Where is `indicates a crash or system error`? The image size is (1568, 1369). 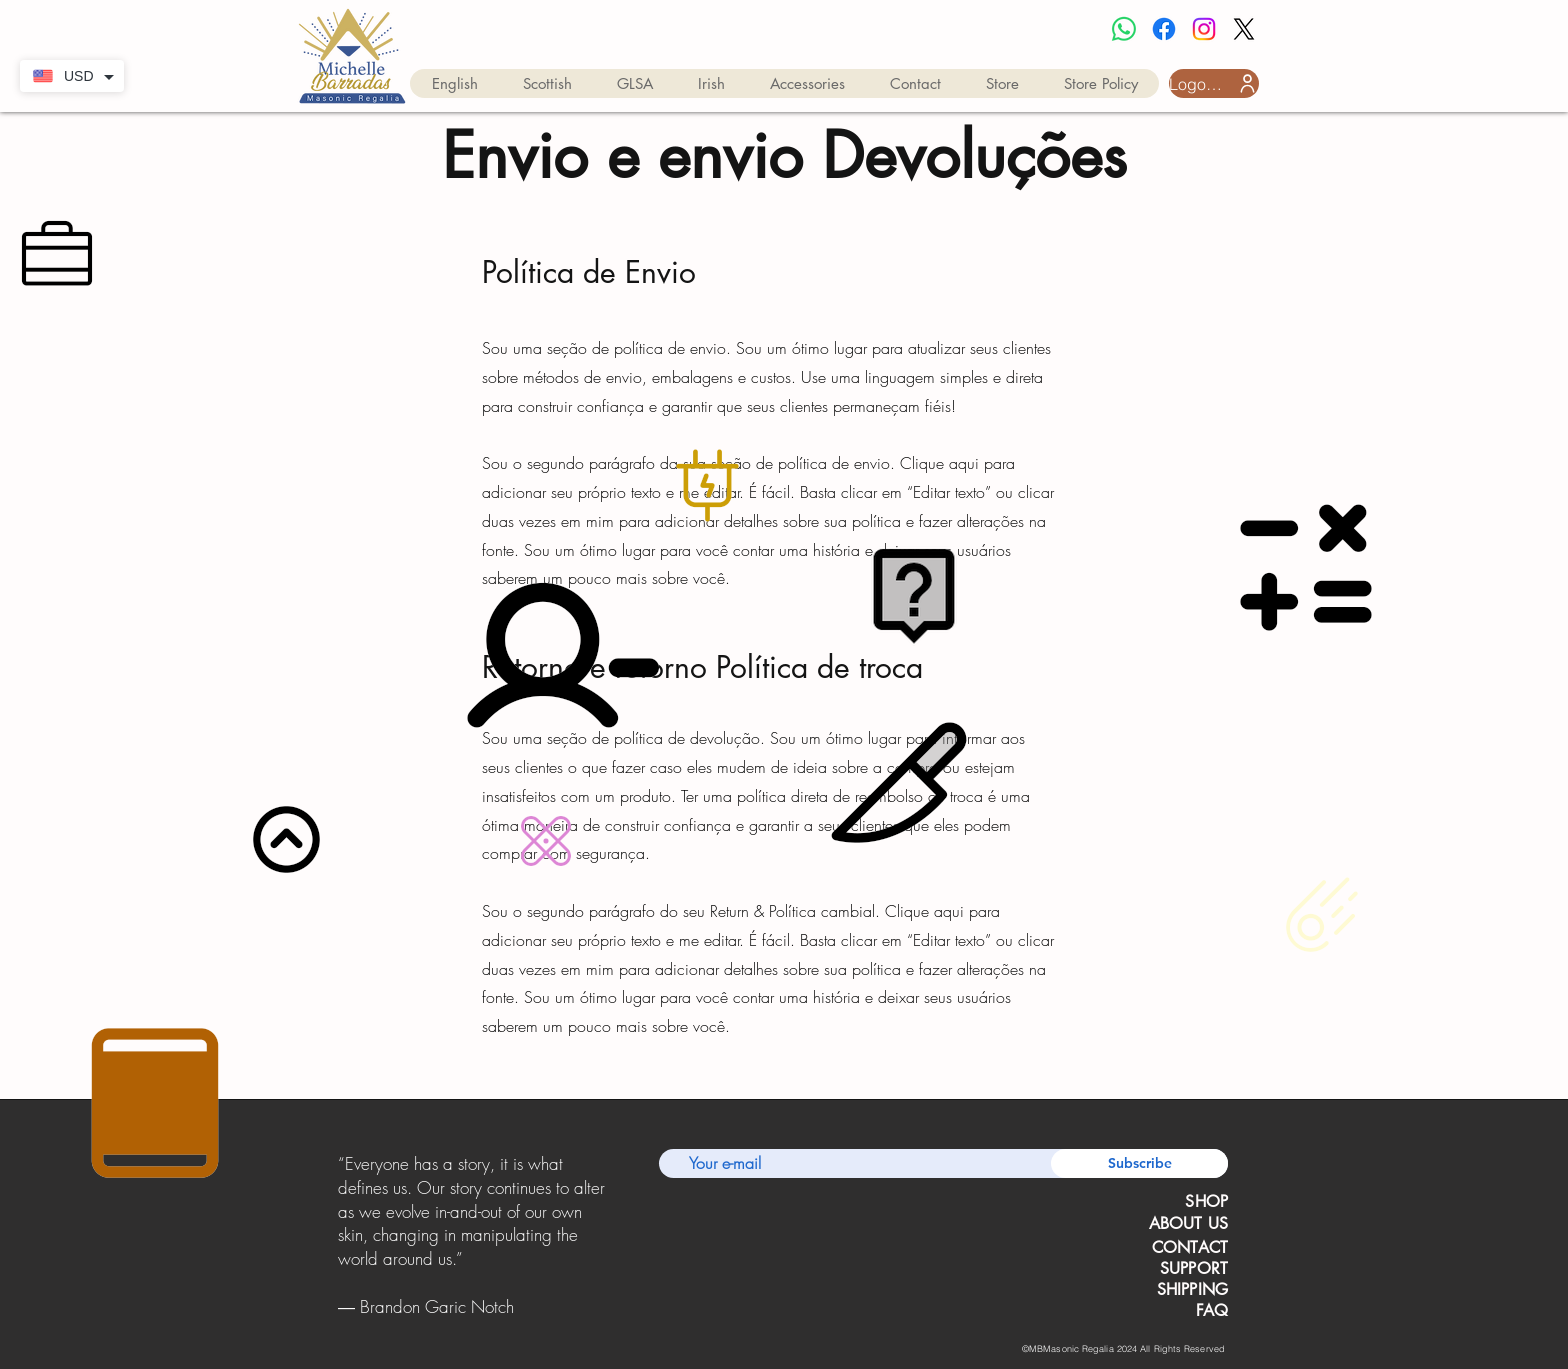
indicates a crash or system error is located at coordinates (1322, 916).